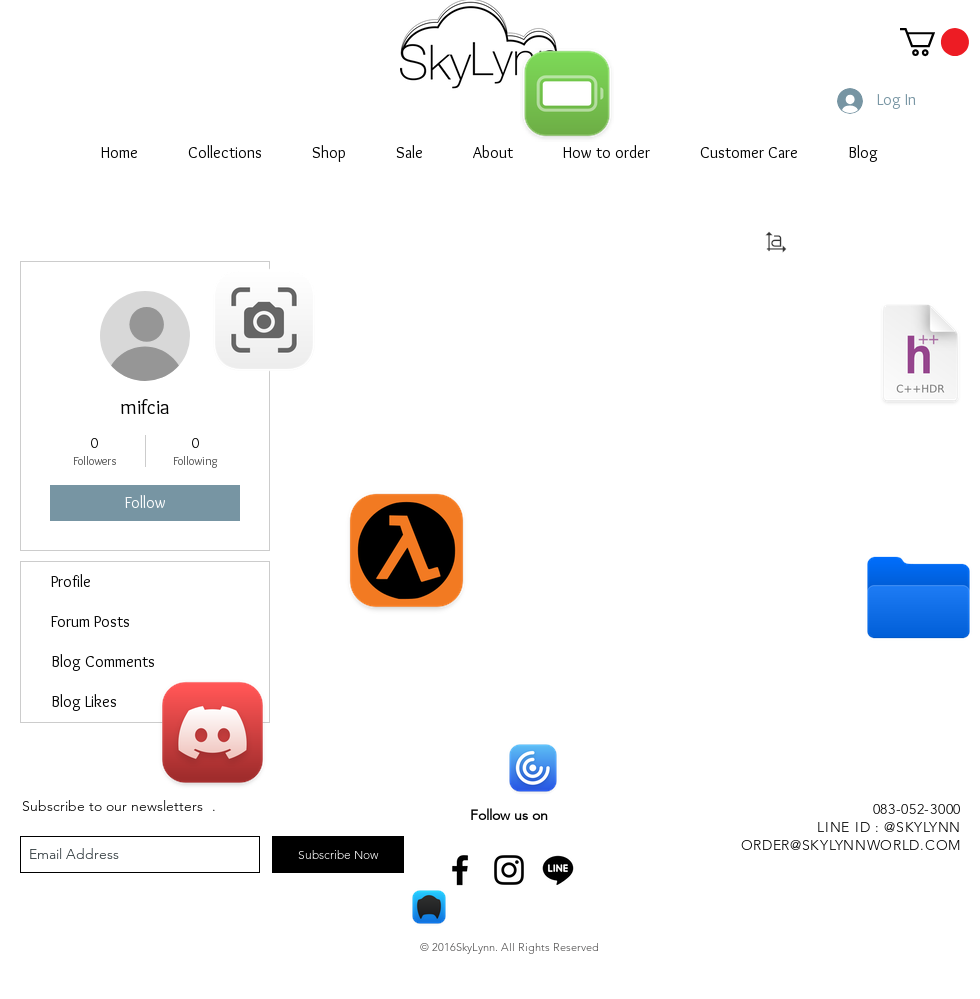 The height and width of the screenshot is (999, 980). What do you see at coordinates (775, 242) in the screenshot?
I see `open font viewer application` at bounding box center [775, 242].